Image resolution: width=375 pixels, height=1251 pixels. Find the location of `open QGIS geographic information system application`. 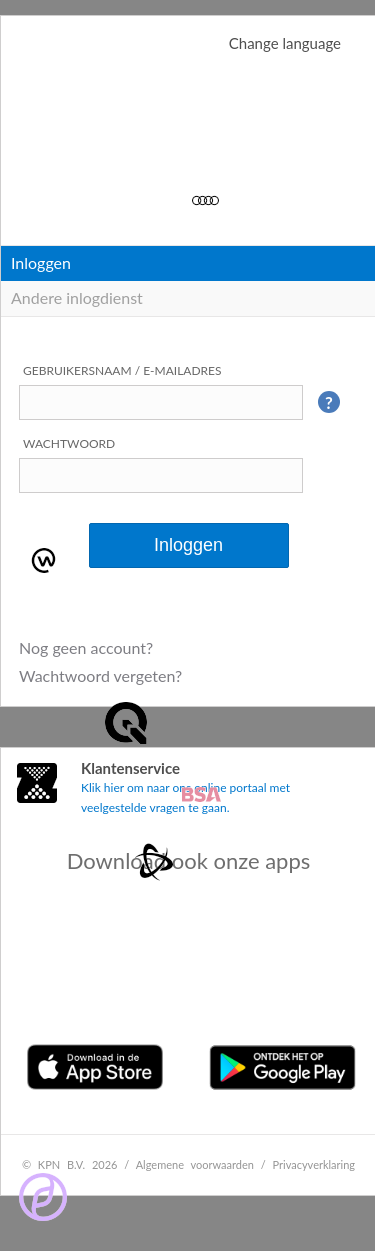

open QGIS geographic information system application is located at coordinates (126, 723).